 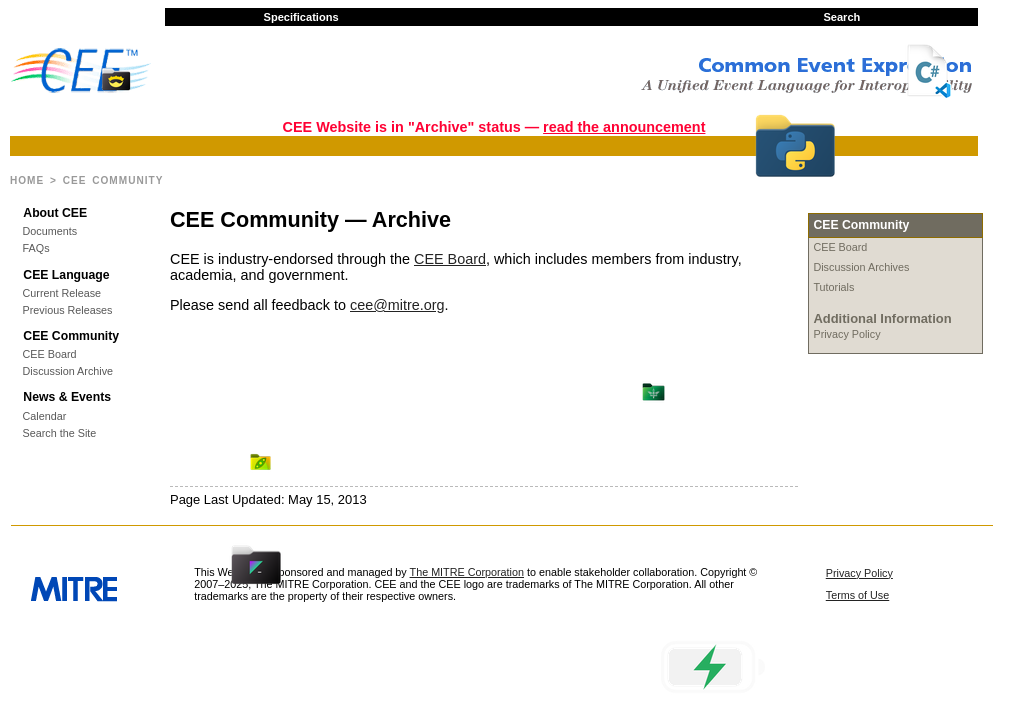 What do you see at coordinates (260, 462) in the screenshot?
I see `open peazip compressed files folder` at bounding box center [260, 462].